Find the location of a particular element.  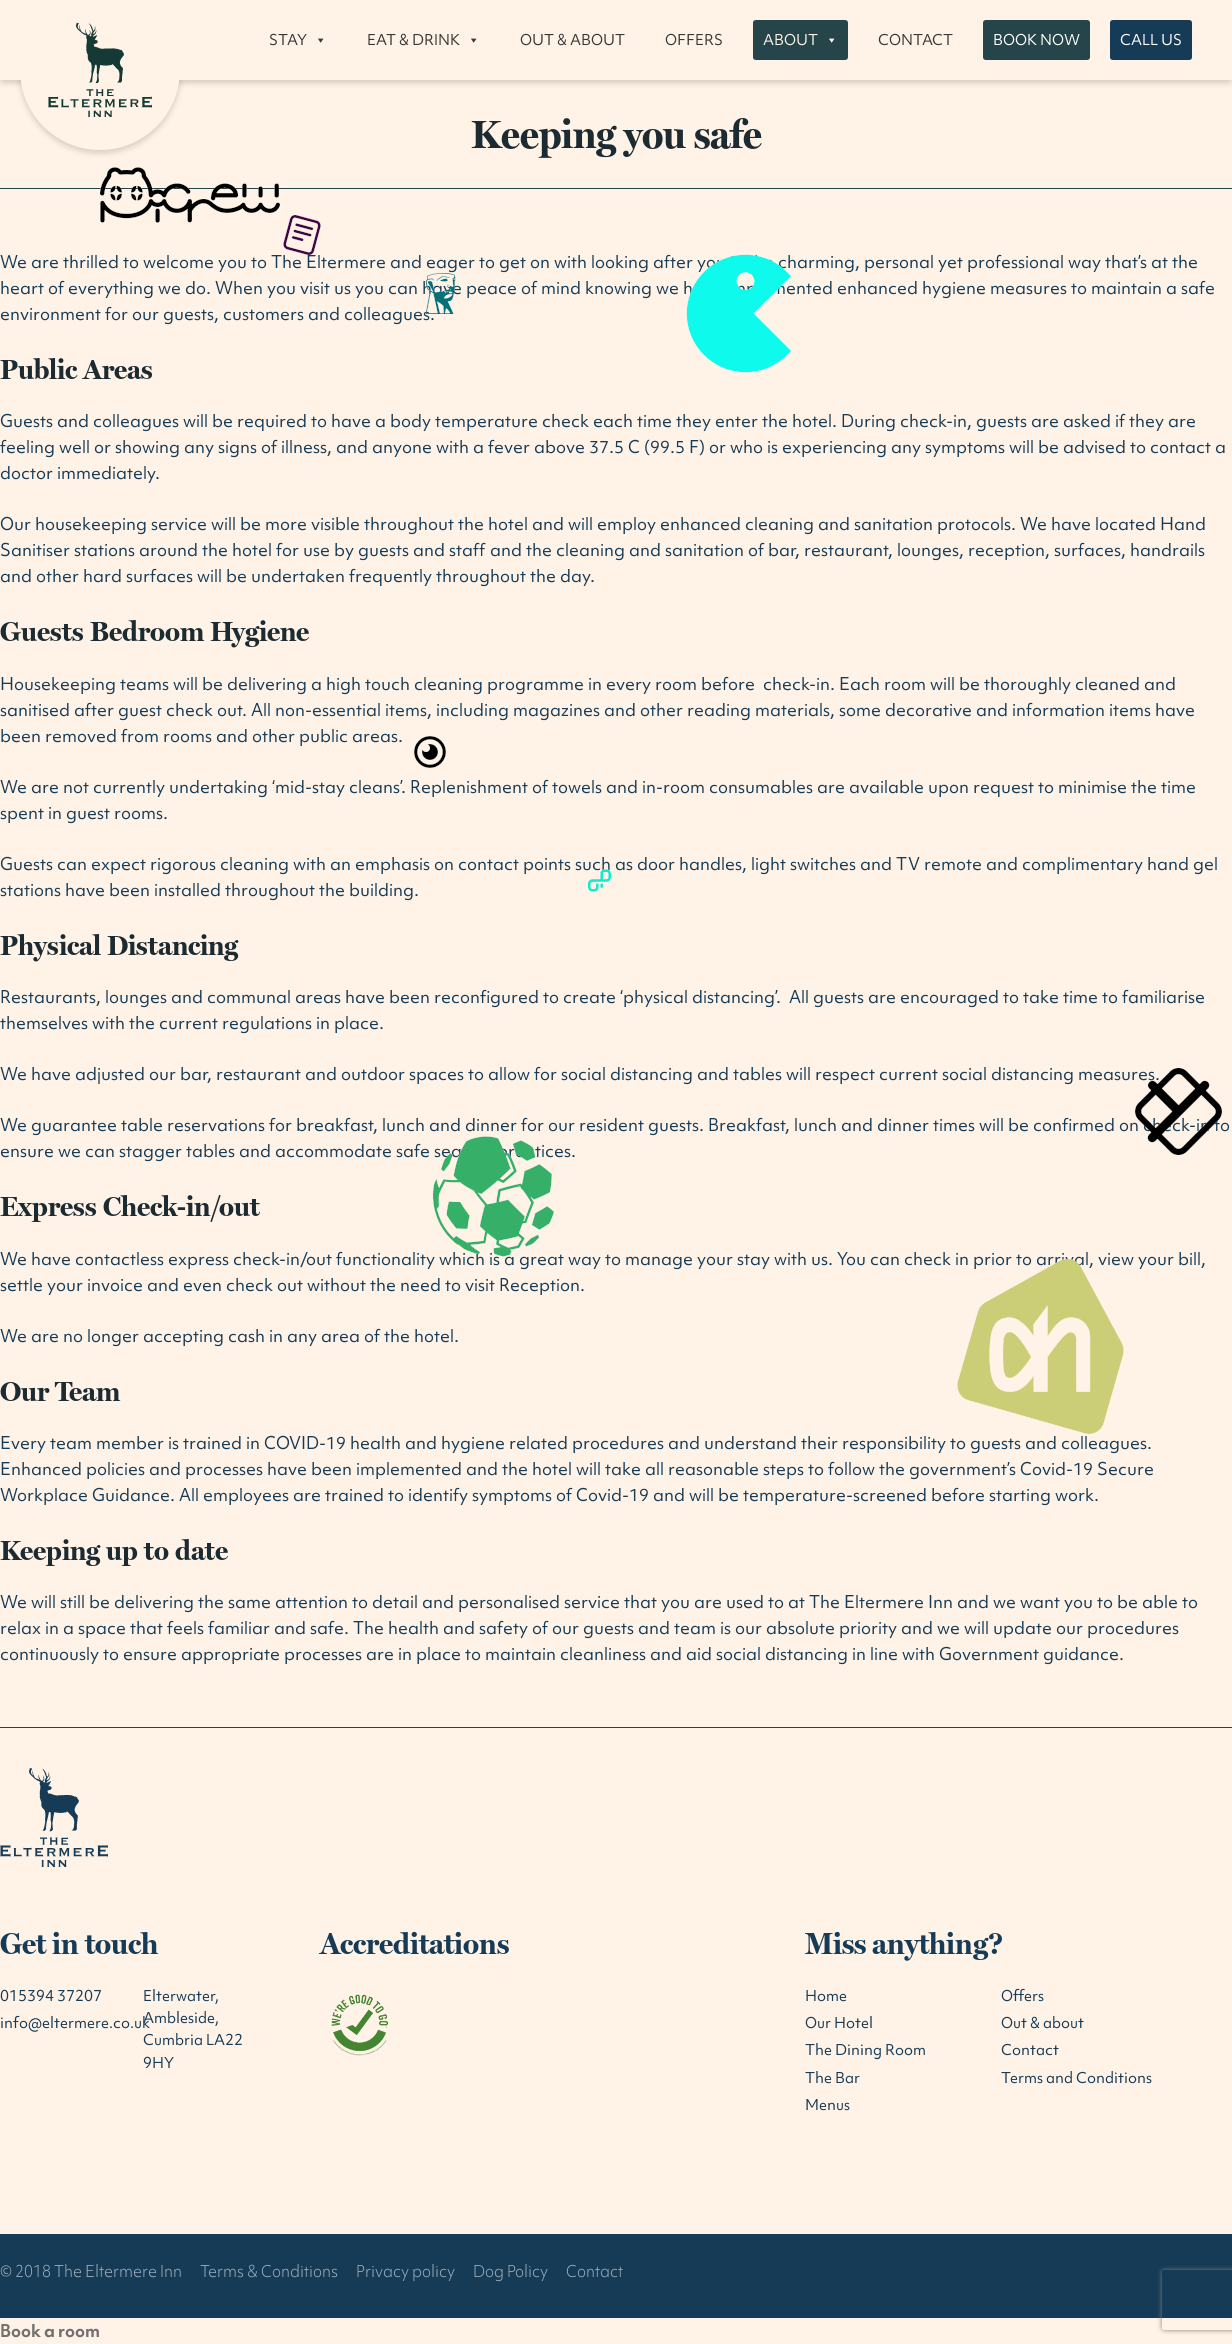

view or preview content is located at coordinates (430, 752).